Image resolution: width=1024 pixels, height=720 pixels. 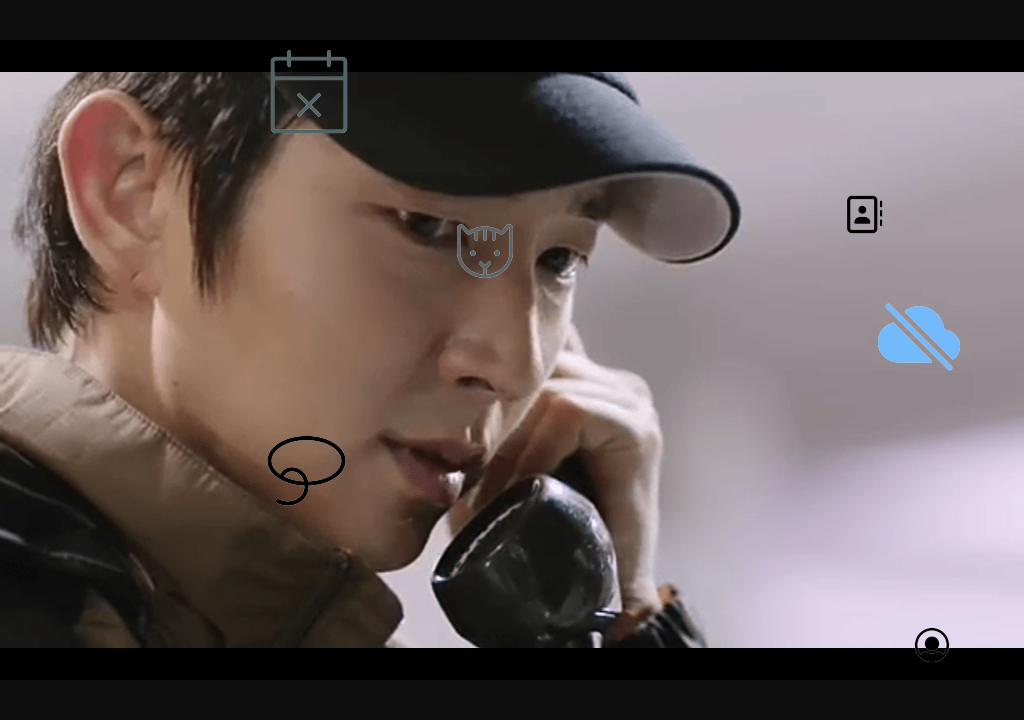 What do you see at coordinates (863, 214) in the screenshot?
I see `open your contacts list` at bounding box center [863, 214].